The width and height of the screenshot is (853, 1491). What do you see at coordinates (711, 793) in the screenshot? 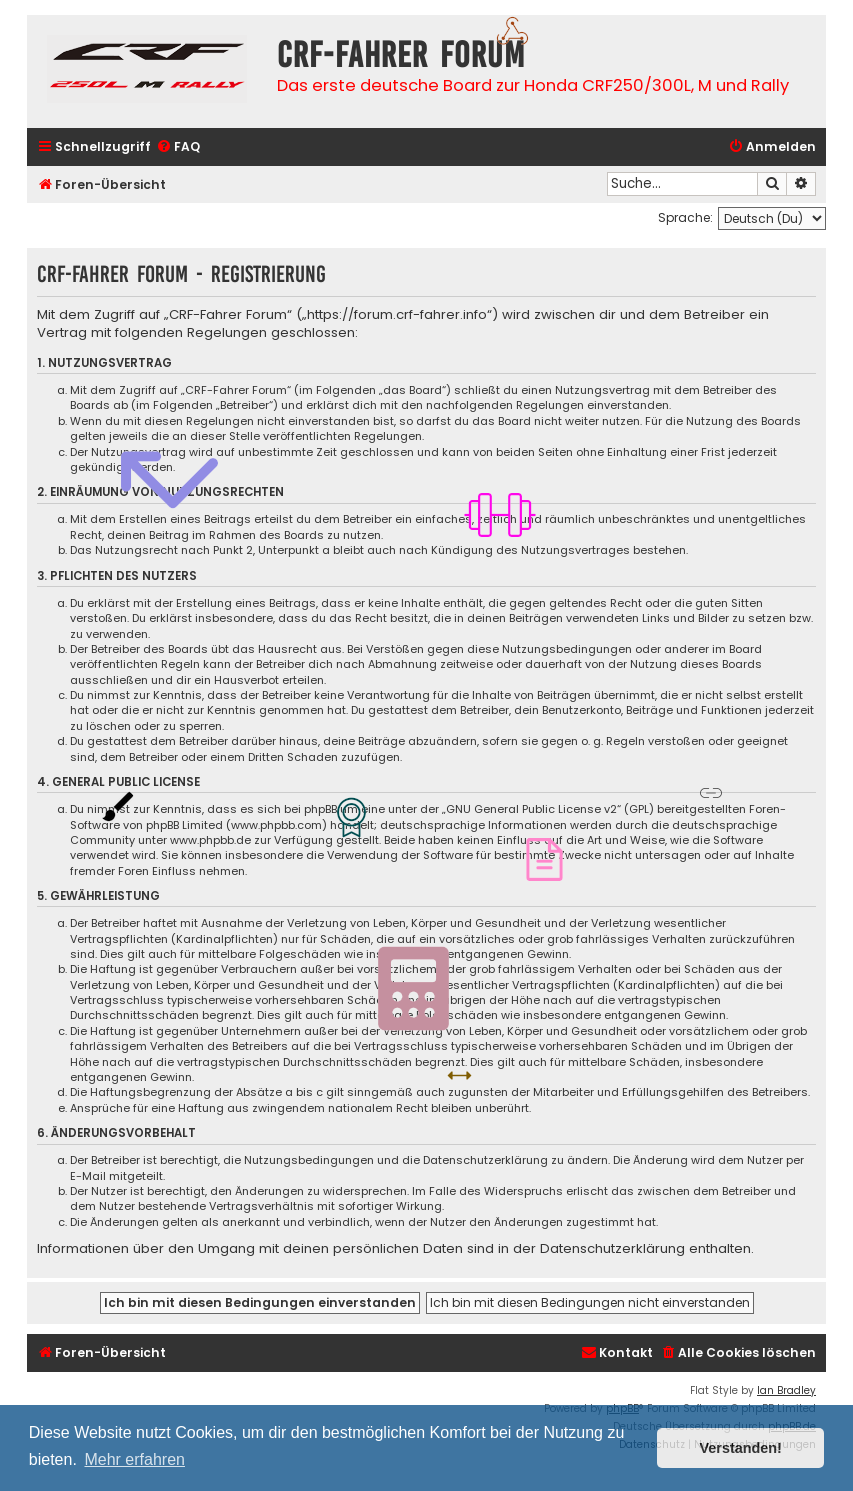
I see `copy or share a link` at bounding box center [711, 793].